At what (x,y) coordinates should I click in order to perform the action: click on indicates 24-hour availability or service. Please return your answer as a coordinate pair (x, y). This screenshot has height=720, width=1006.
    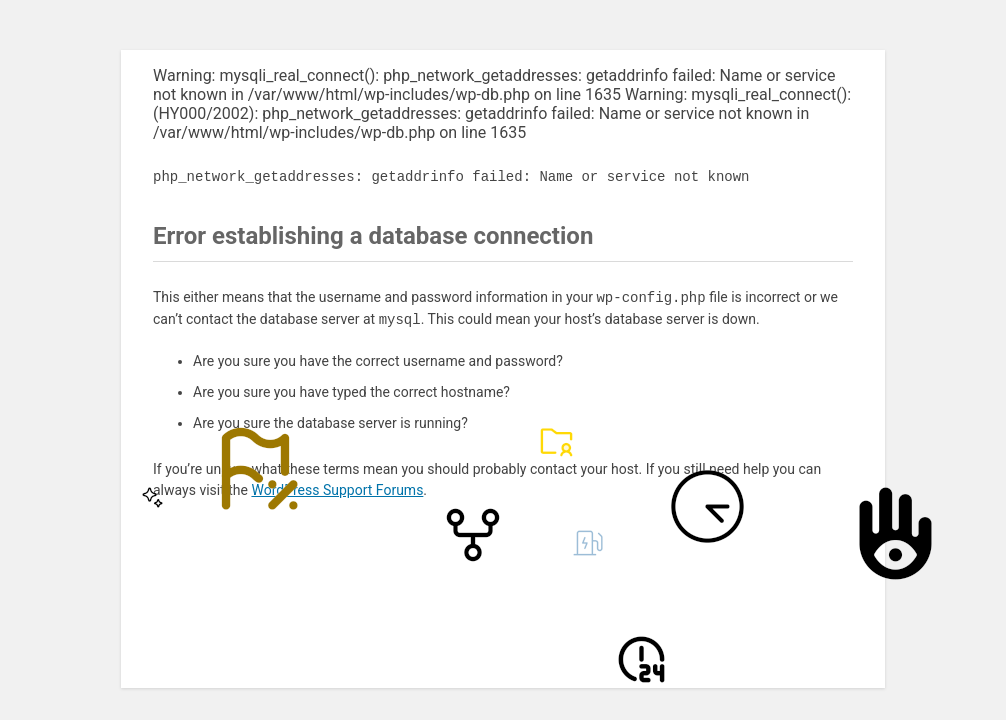
    Looking at the image, I should click on (641, 659).